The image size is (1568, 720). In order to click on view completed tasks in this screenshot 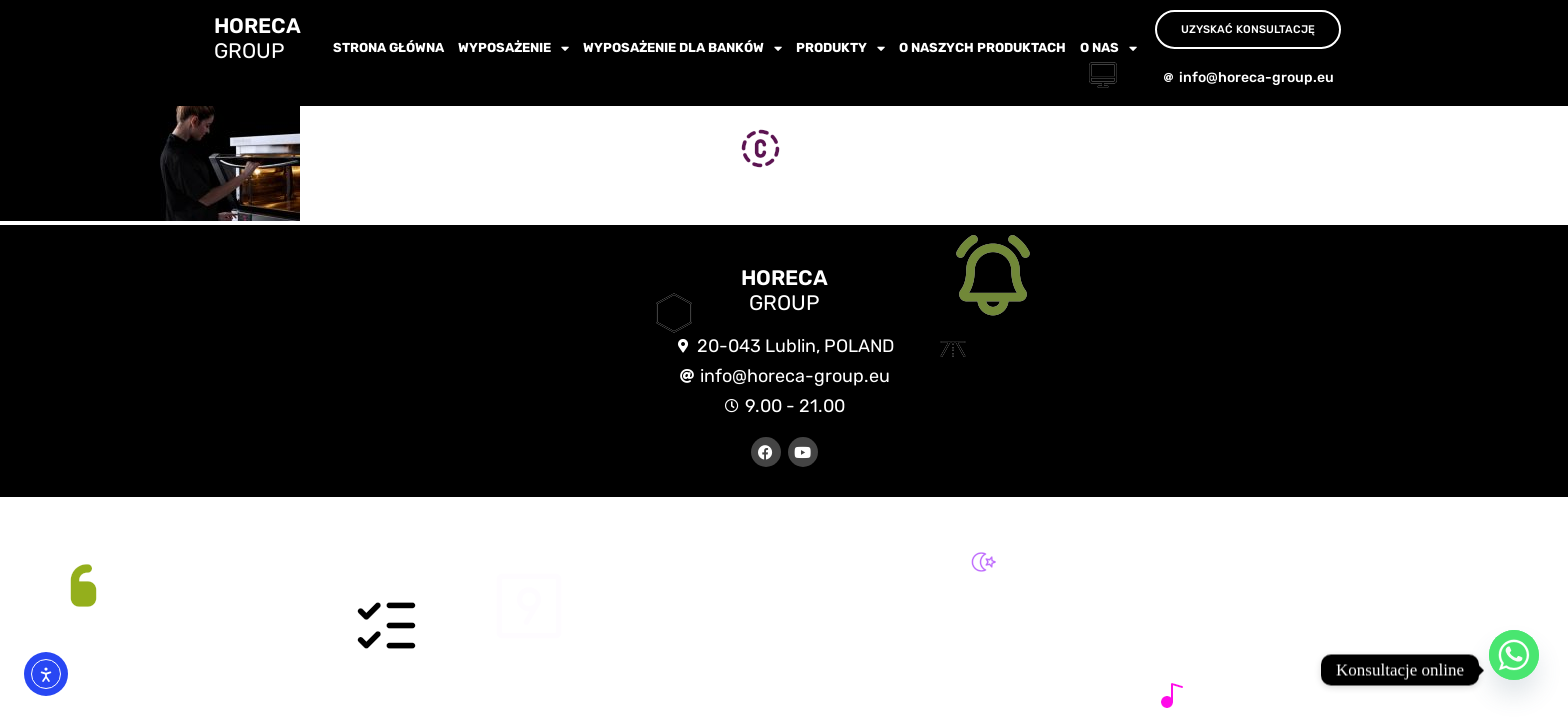, I will do `click(386, 625)`.